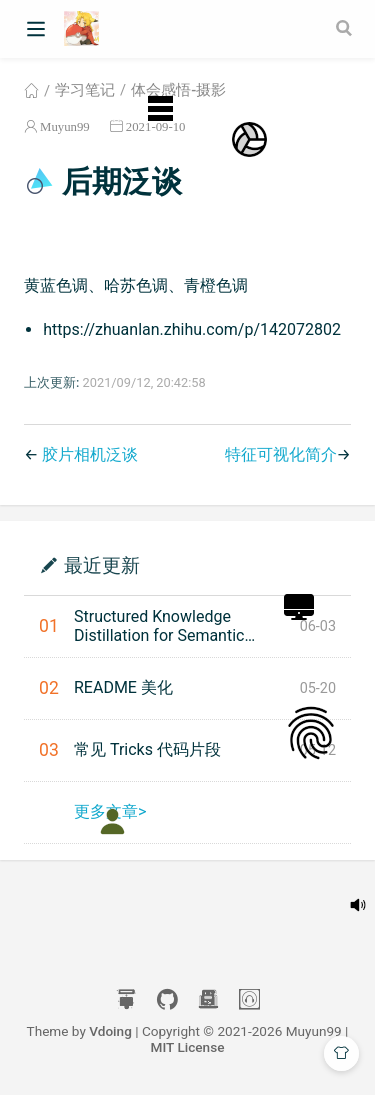  What do you see at coordinates (299, 607) in the screenshot?
I see `switch to desktop view` at bounding box center [299, 607].